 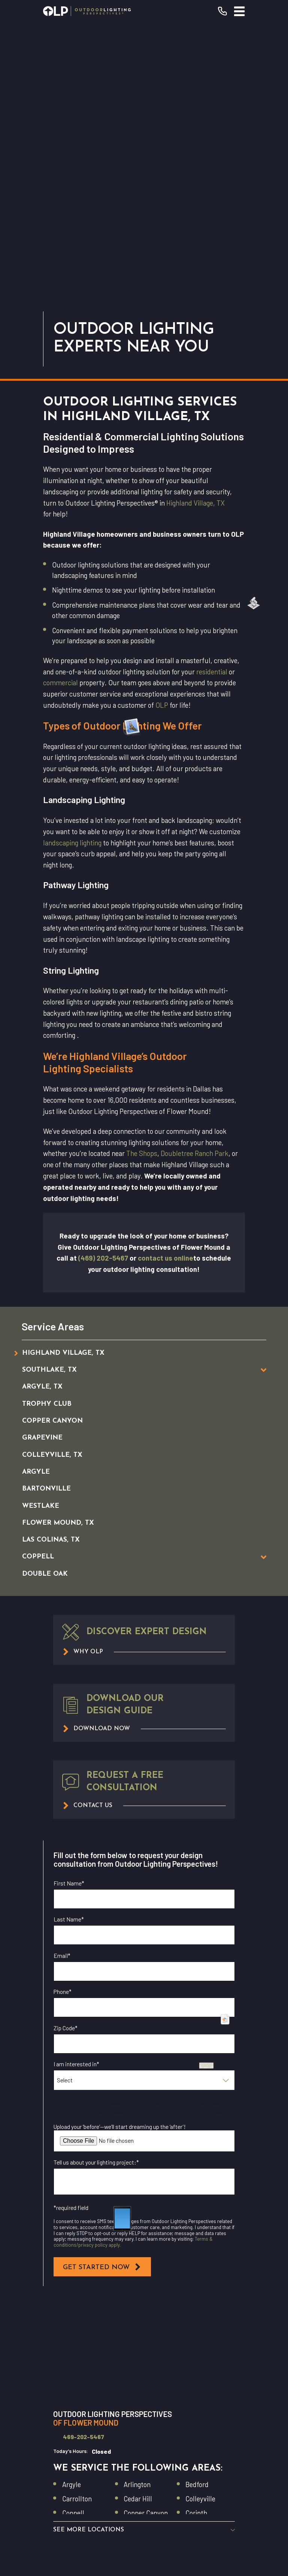 I want to click on open a presentation file, so click(x=225, y=2019).